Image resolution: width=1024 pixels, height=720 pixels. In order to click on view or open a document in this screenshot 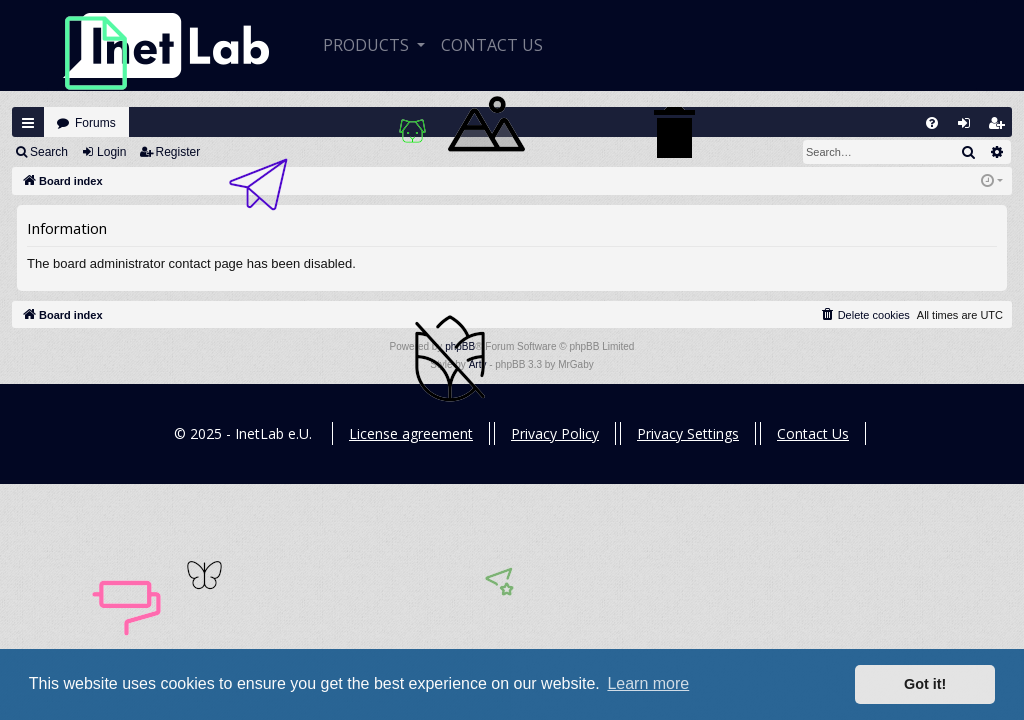, I will do `click(96, 53)`.